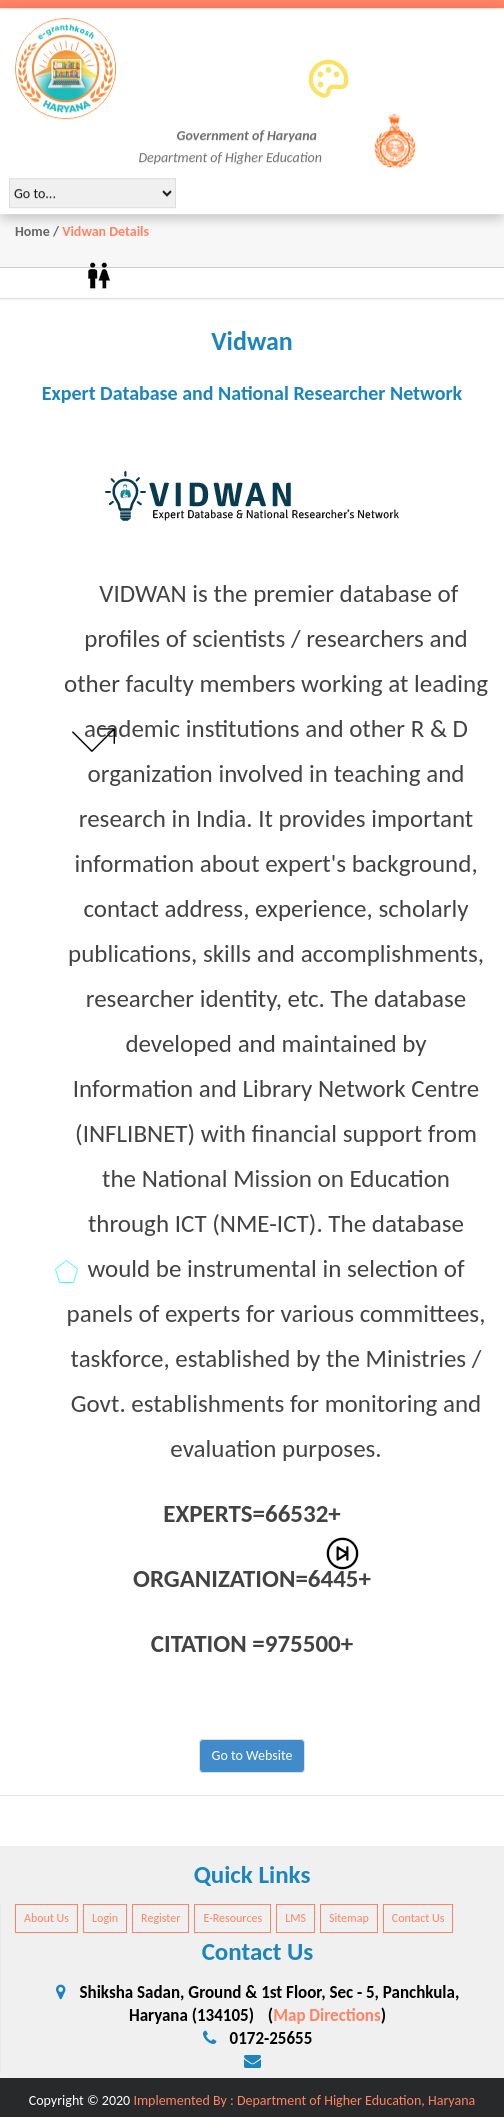 This screenshot has height=2117, width=504. What do you see at coordinates (66, 1272) in the screenshot?
I see `a pentagon shape indicator` at bounding box center [66, 1272].